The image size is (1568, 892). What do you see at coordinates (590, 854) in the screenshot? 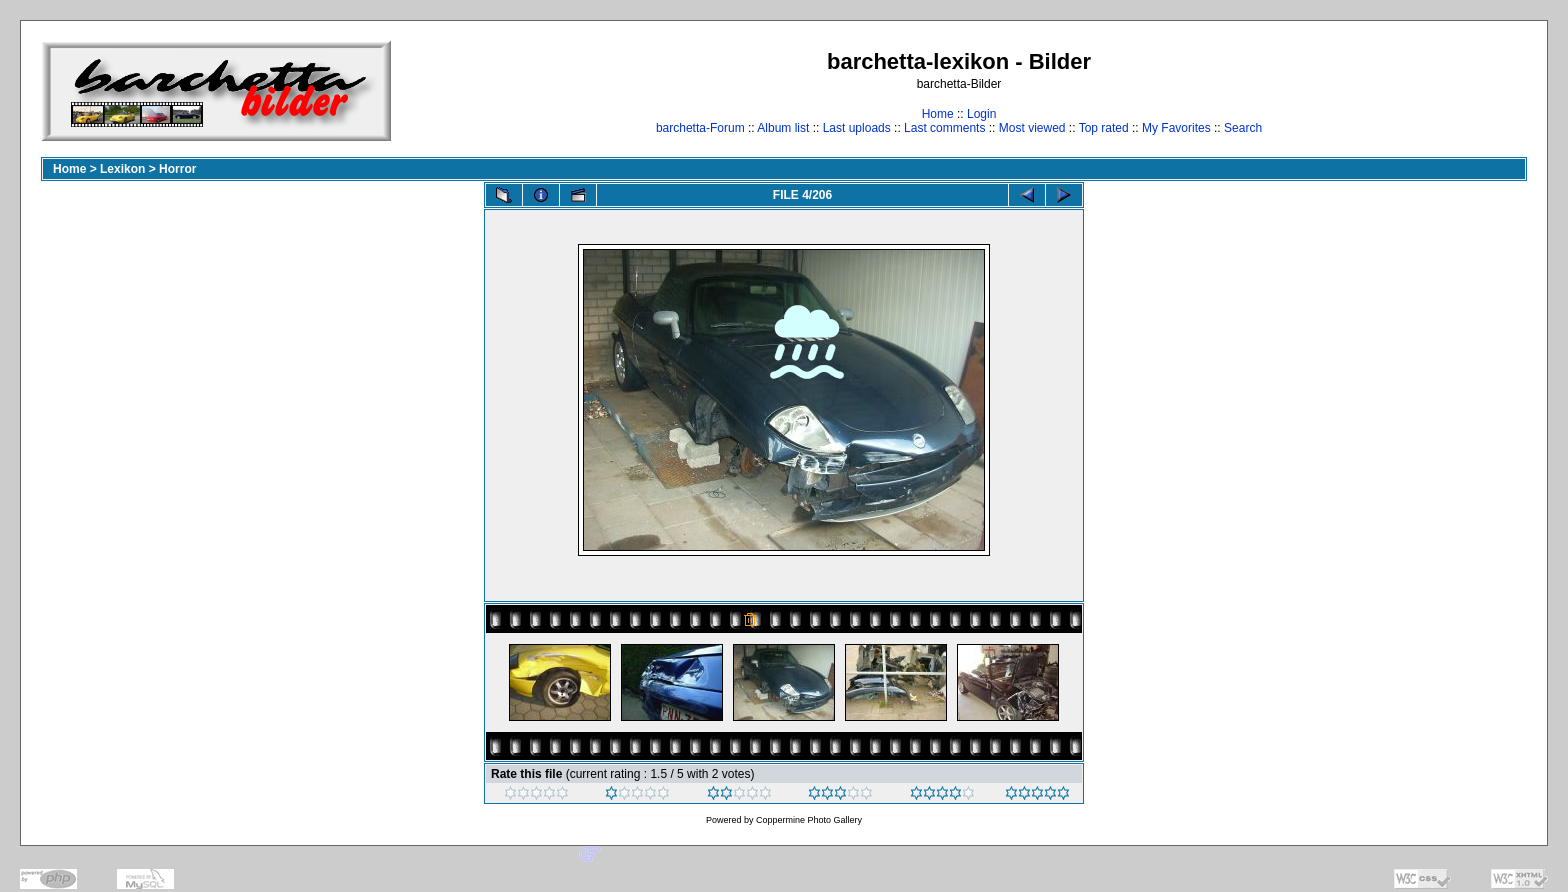
I see `tap to continue or proceed to the next step` at bounding box center [590, 854].